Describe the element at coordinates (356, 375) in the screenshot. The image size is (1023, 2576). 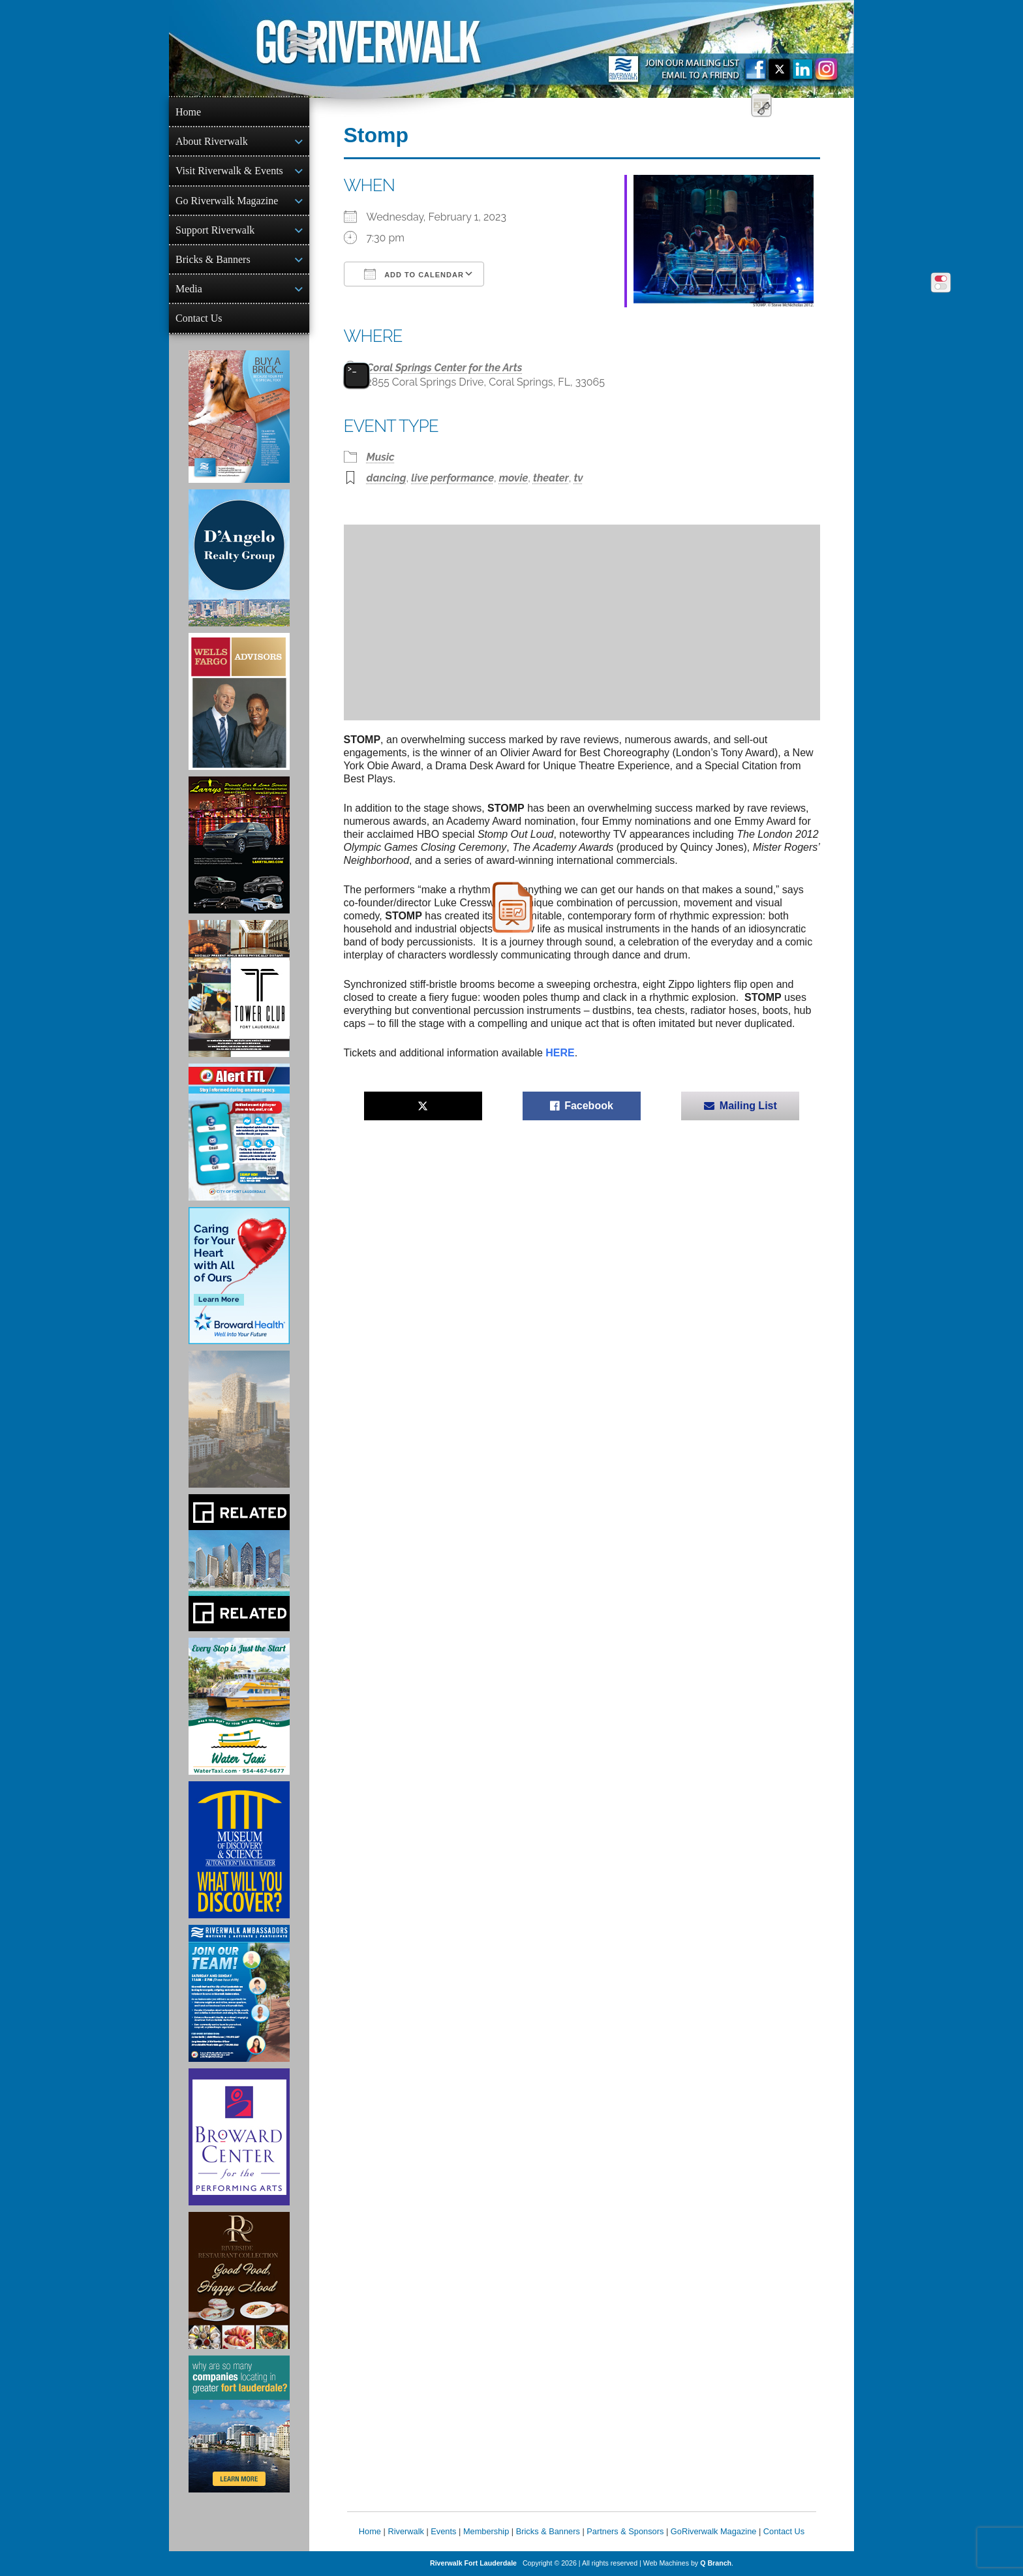
I see `open terminal app` at that location.